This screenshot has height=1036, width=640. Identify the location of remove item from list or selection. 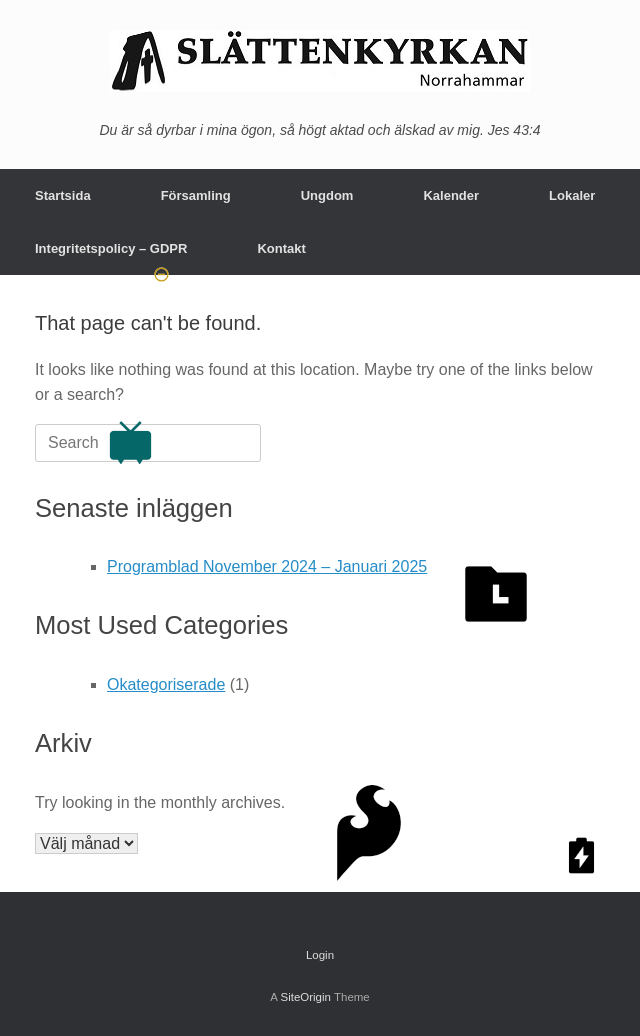
(161, 274).